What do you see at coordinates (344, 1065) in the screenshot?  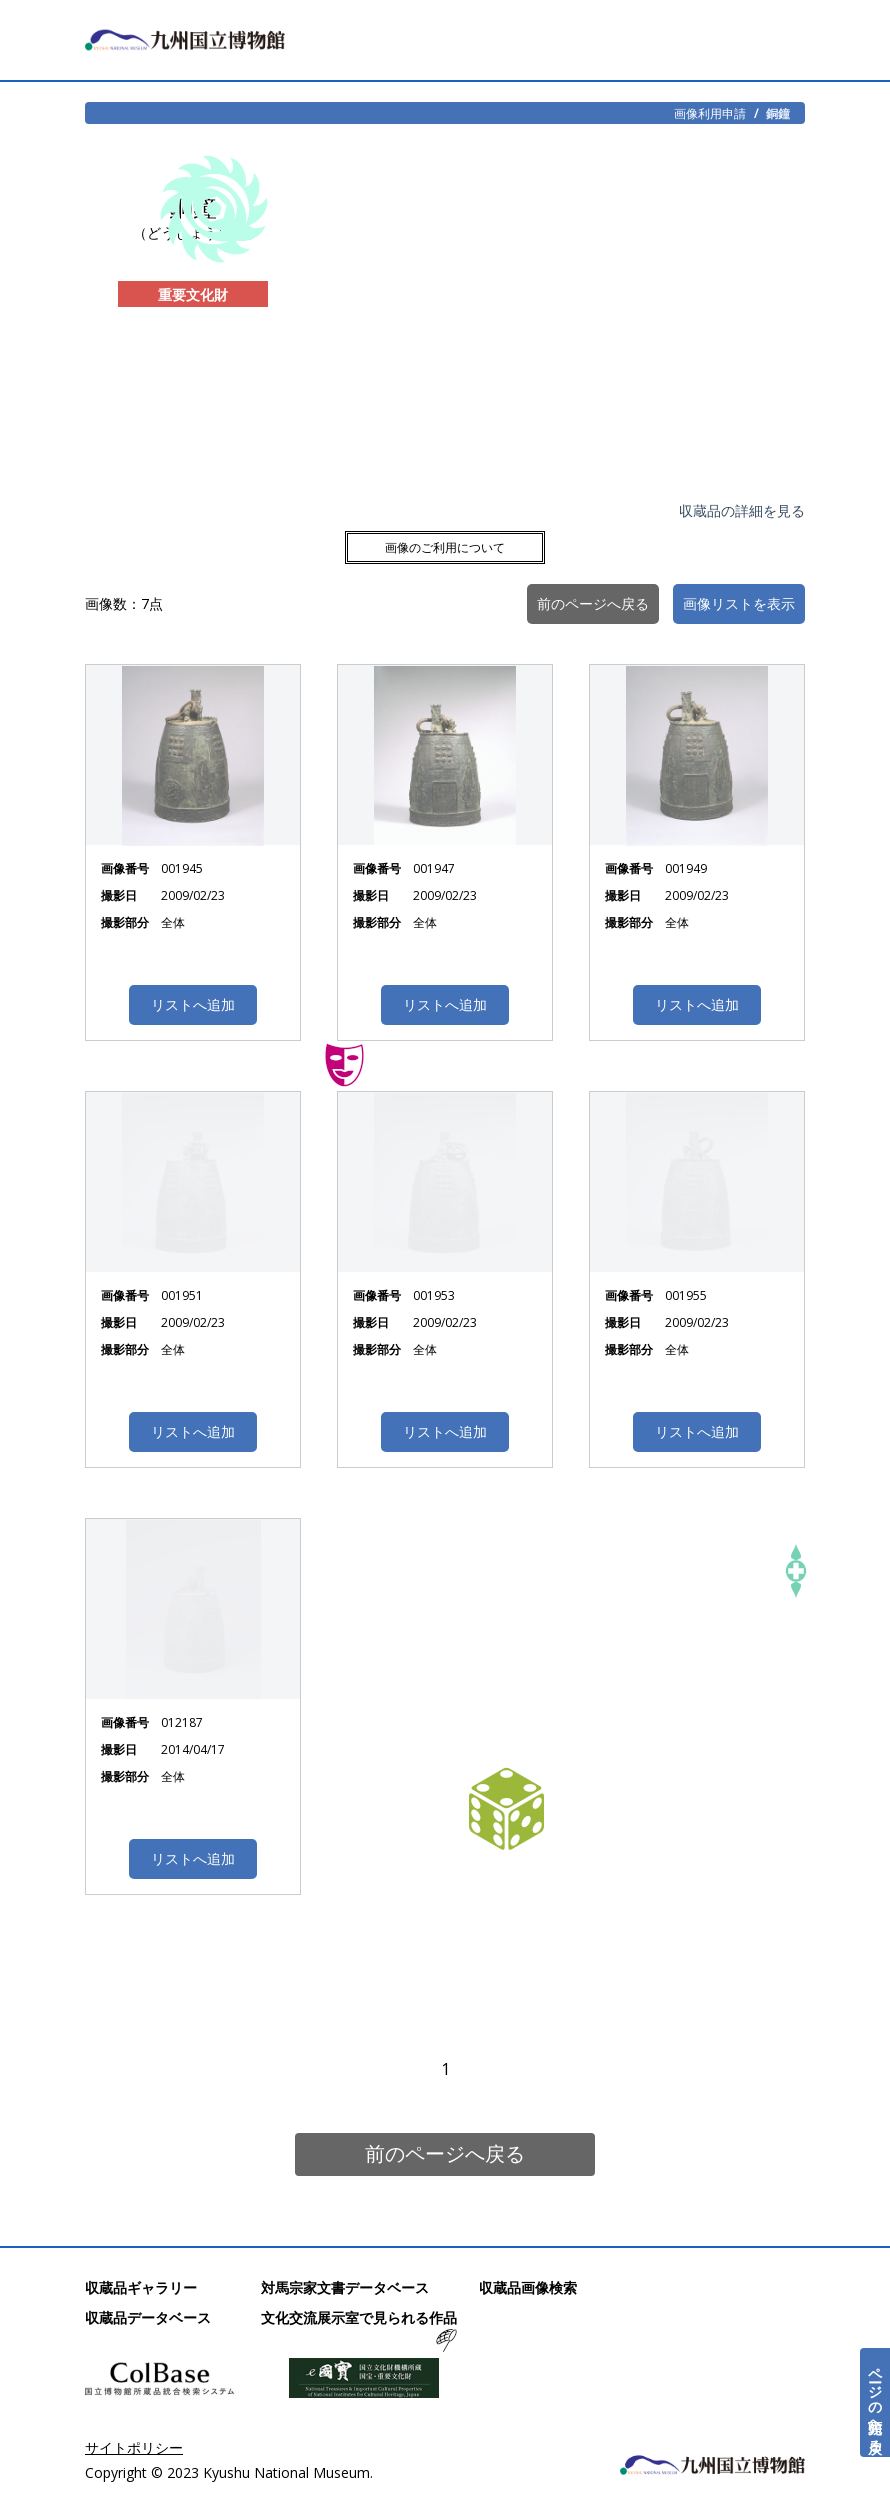 I see `toggle between theater or drama mode` at bounding box center [344, 1065].